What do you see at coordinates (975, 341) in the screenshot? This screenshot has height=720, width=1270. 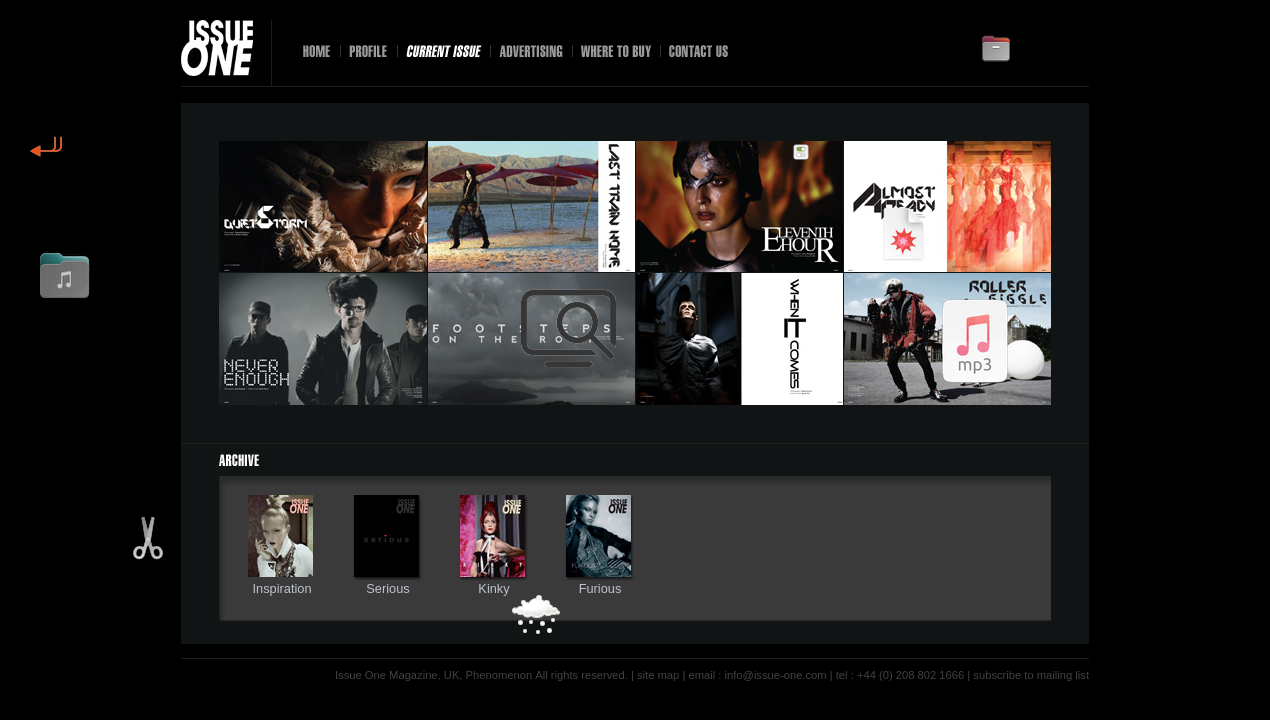 I see `an mp3 audio file` at bounding box center [975, 341].